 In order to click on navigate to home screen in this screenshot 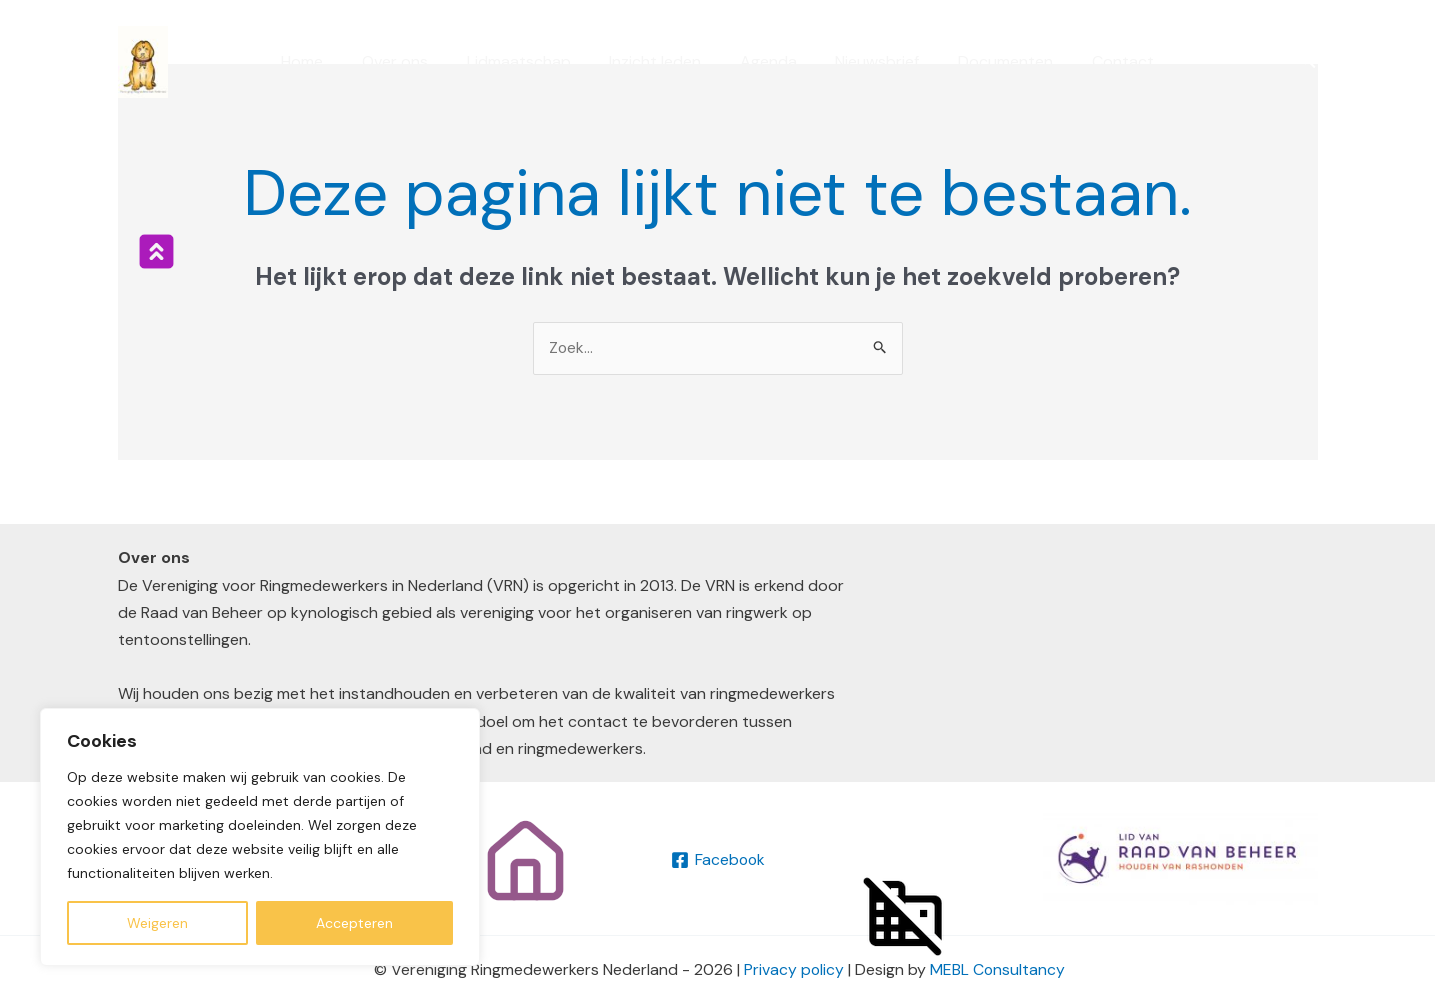, I will do `click(525, 862)`.